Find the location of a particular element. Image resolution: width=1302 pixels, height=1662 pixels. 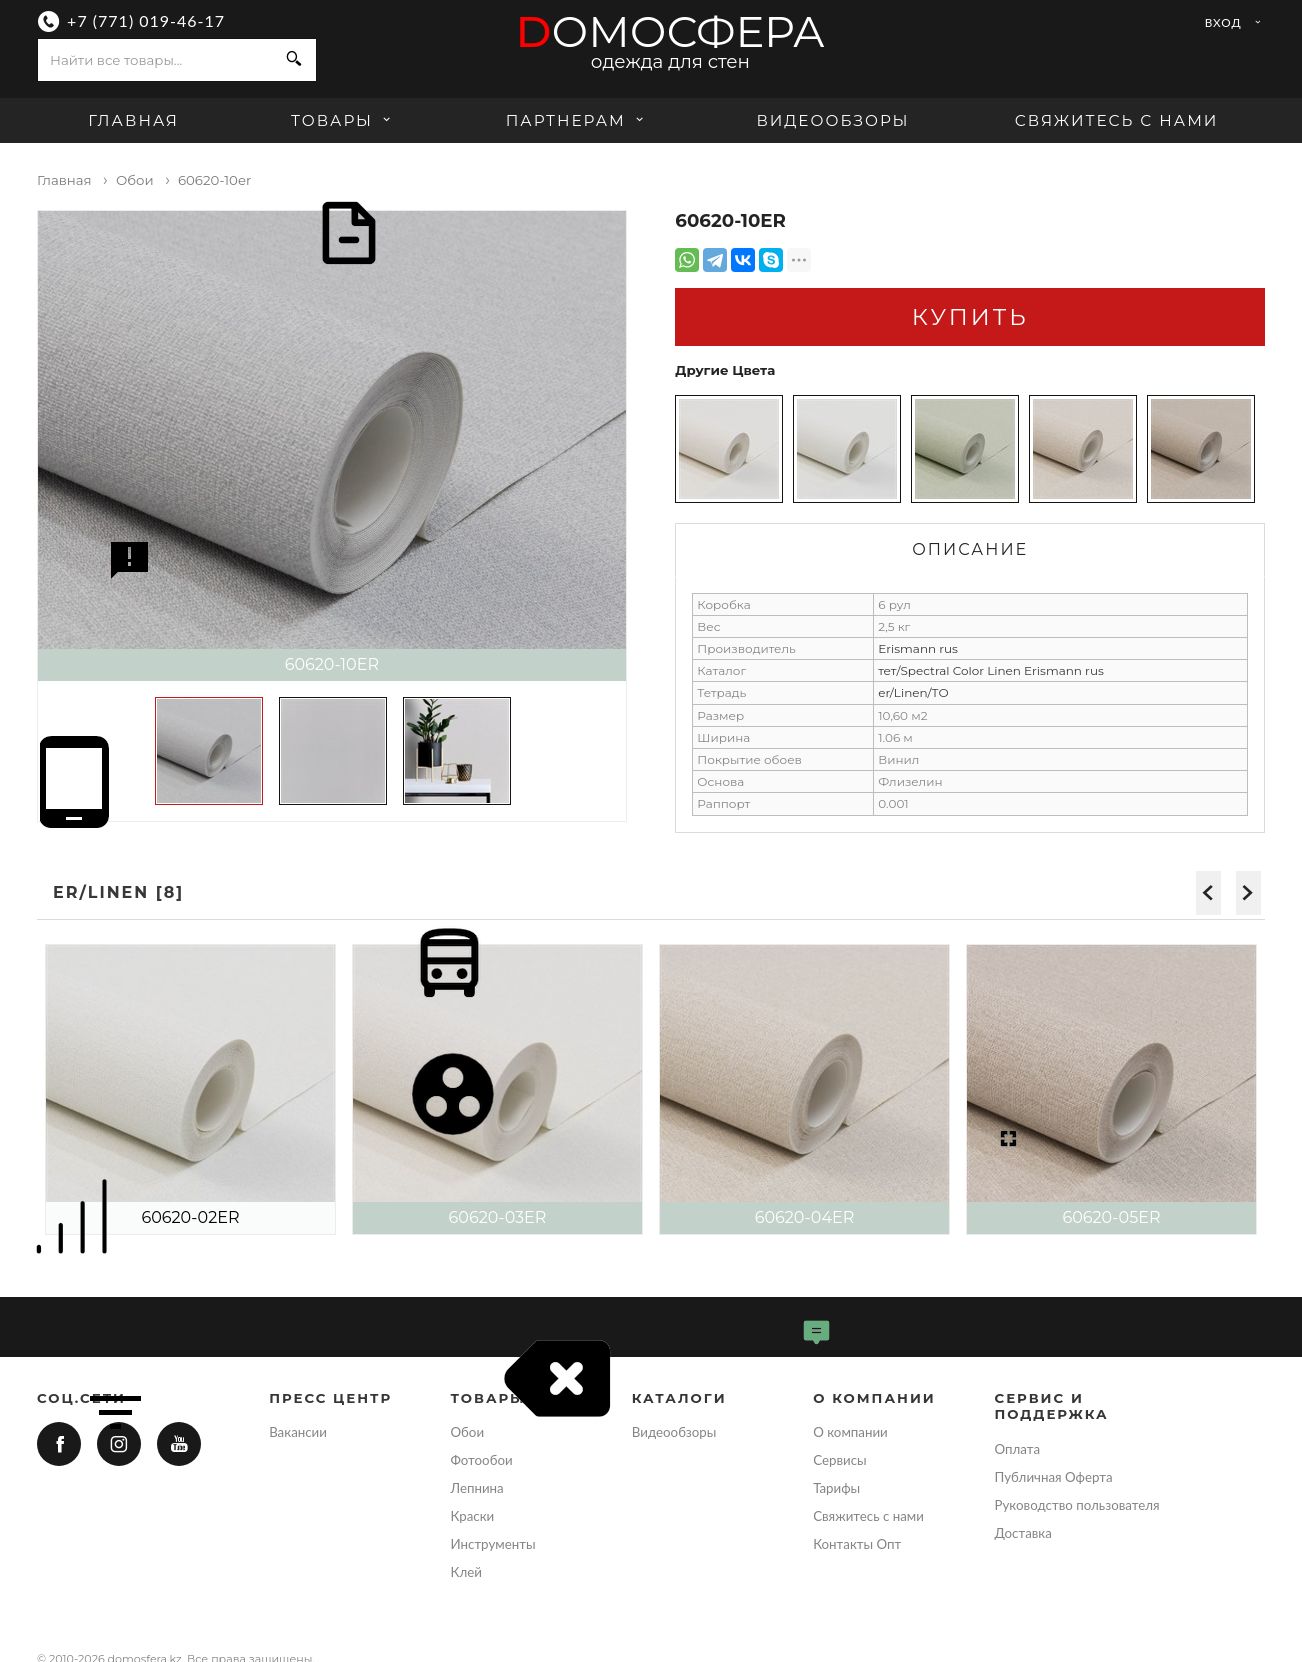

indicates strong cellular network signal is located at coordinates (87, 1212).